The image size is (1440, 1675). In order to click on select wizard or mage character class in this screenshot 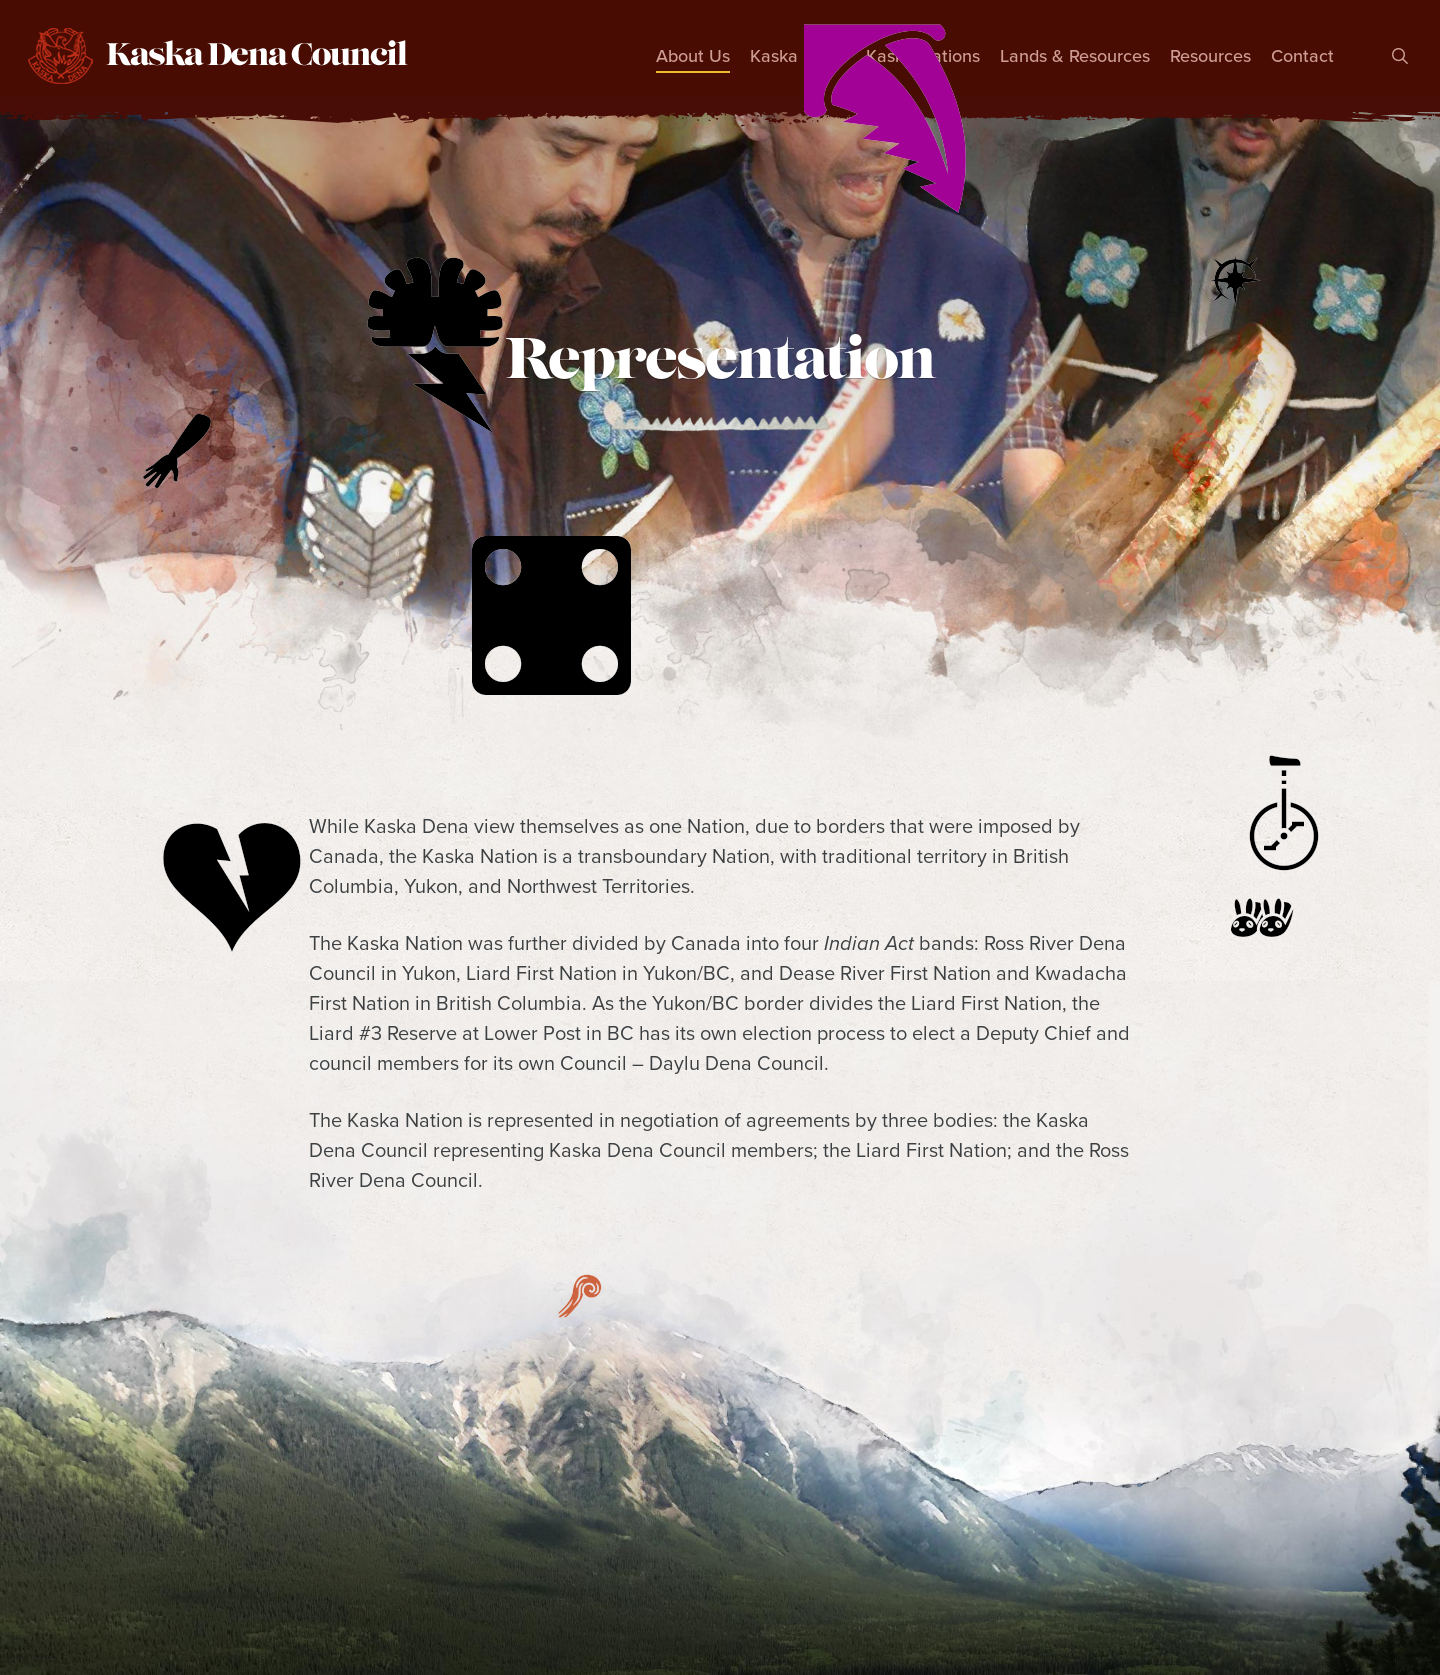, I will do `click(580, 1296)`.